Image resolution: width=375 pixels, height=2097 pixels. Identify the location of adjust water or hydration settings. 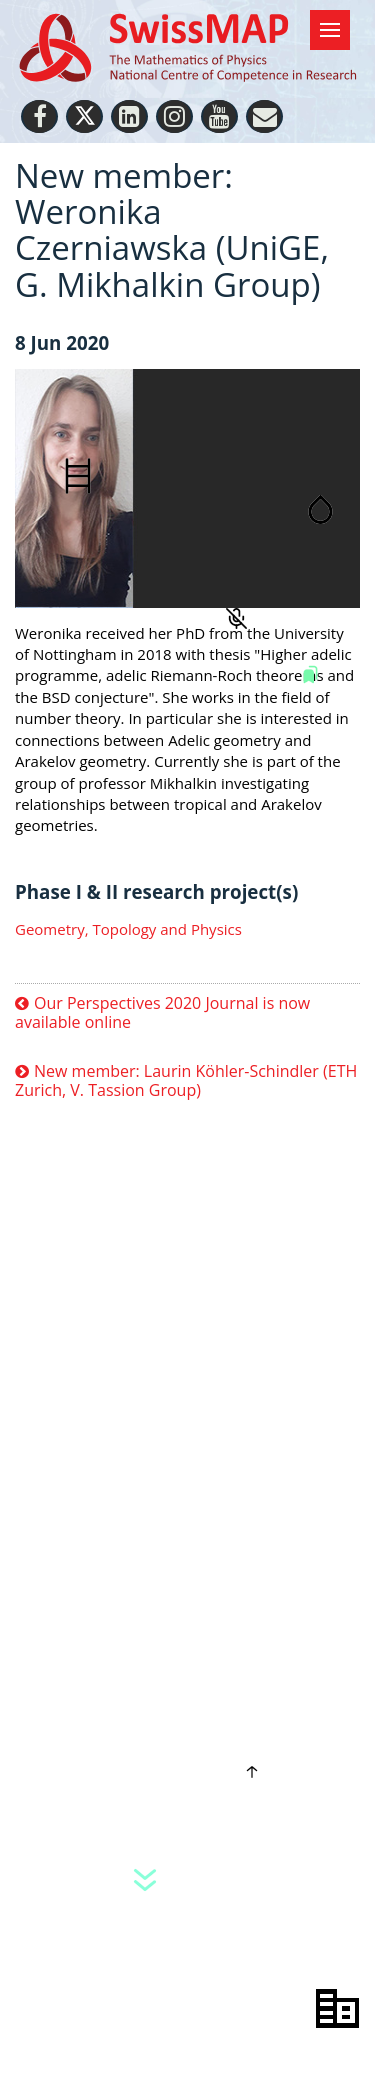
(320, 509).